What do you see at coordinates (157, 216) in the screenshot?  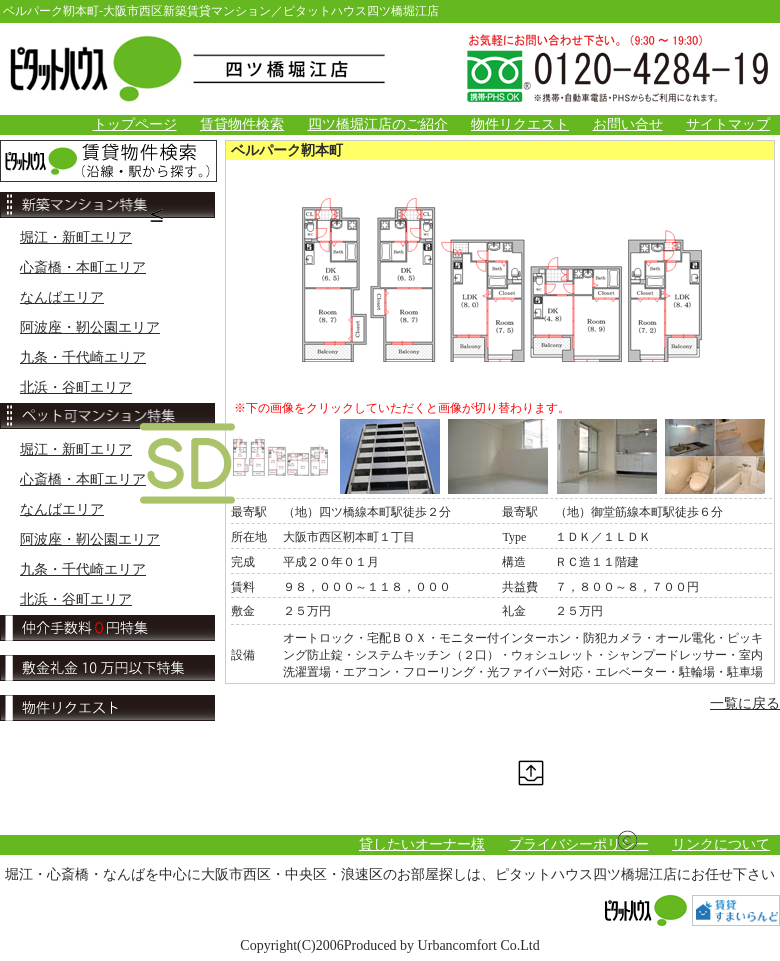 I see `less than or equal to comparison operator` at bounding box center [157, 216].